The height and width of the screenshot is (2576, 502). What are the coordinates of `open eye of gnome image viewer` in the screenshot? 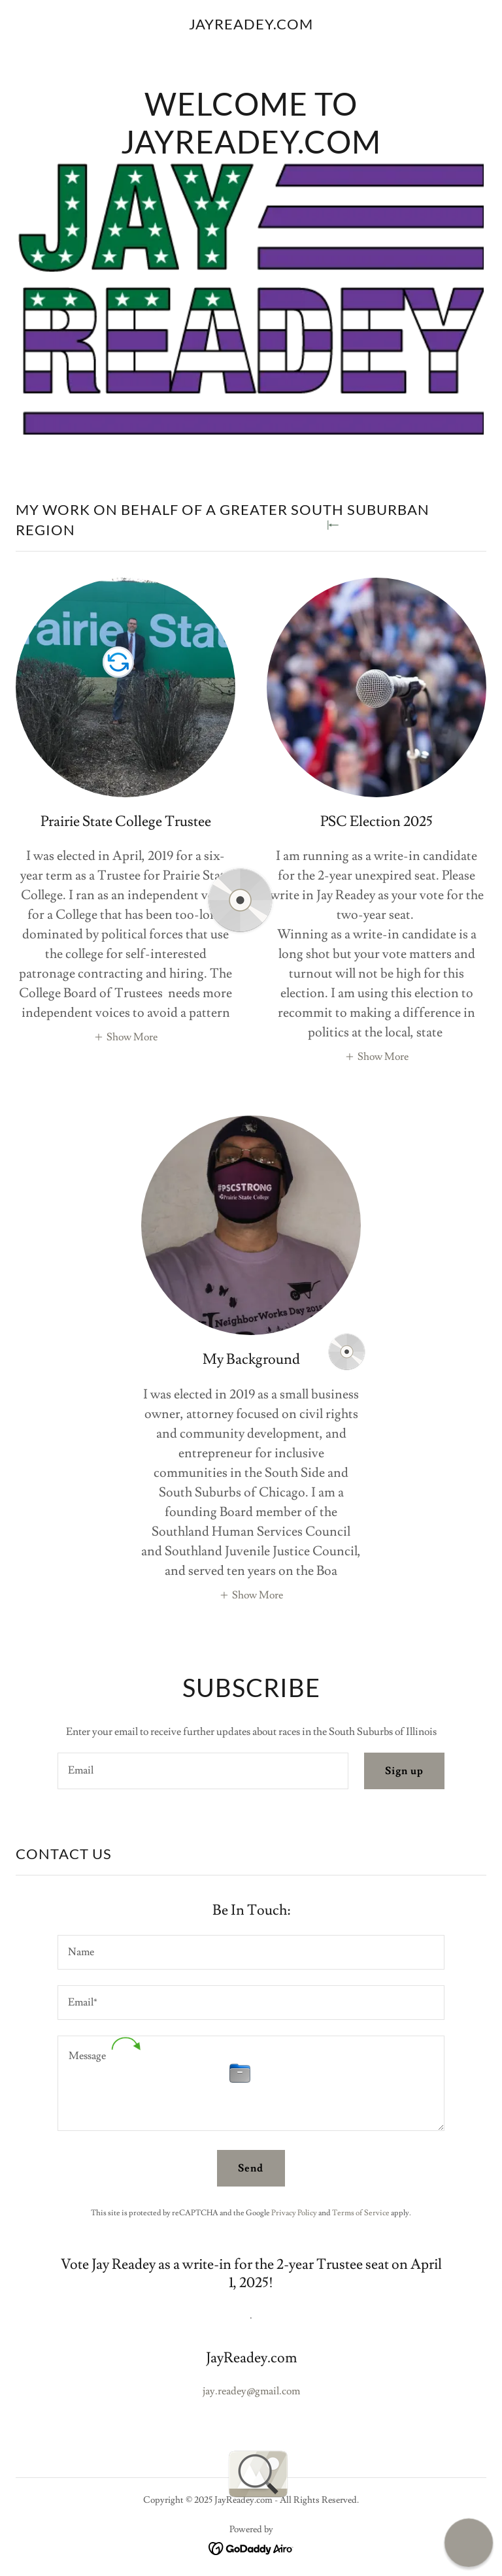 It's located at (258, 2474).